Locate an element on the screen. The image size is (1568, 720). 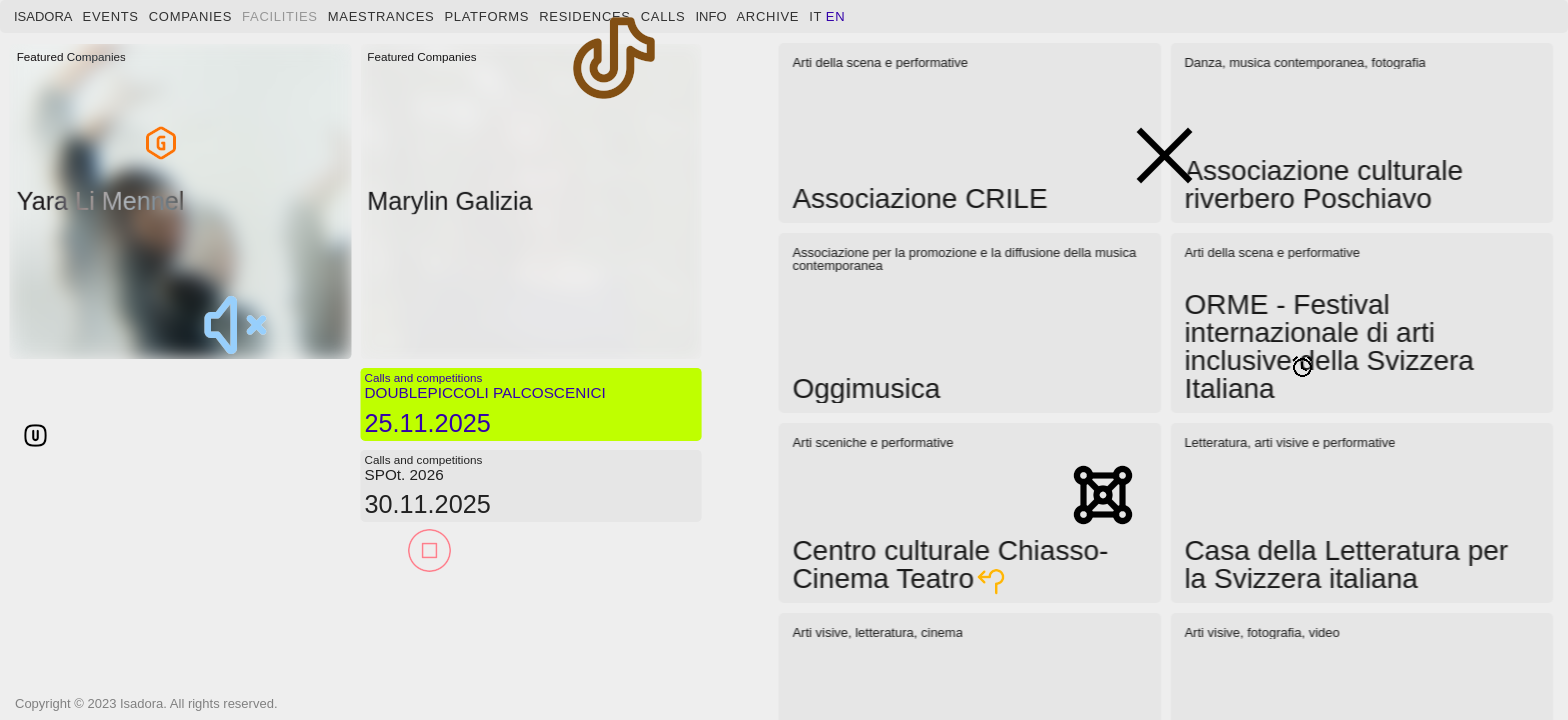
close the current window or dialog is located at coordinates (1164, 155).